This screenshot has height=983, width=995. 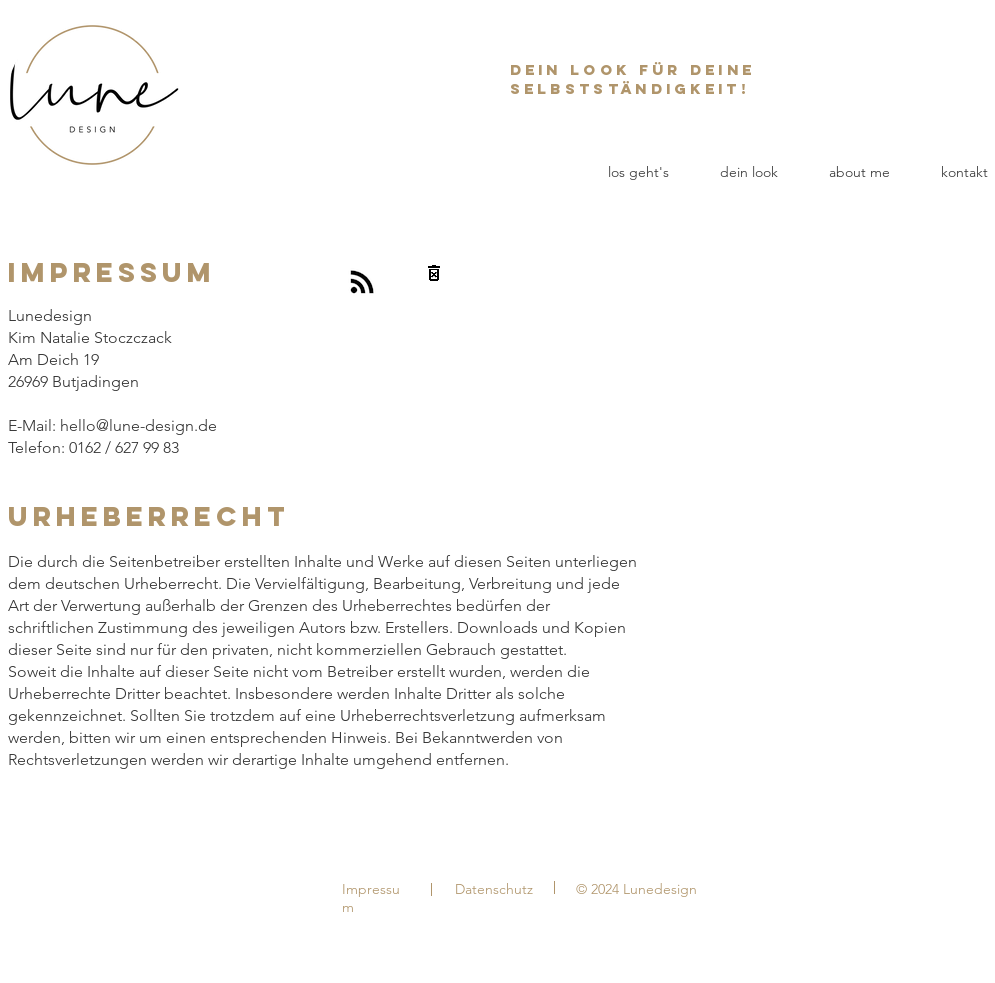 I want to click on subscribe to RSS feed, so click(x=362, y=281).